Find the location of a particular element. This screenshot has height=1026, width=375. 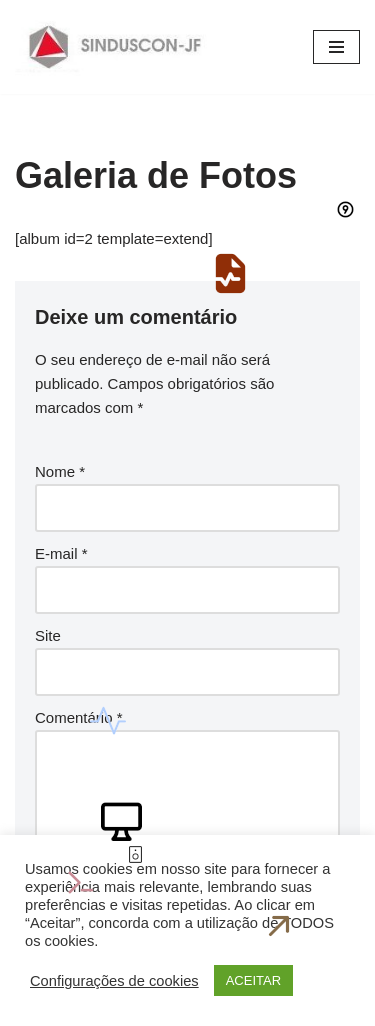

view repository activity and insights is located at coordinates (108, 721).